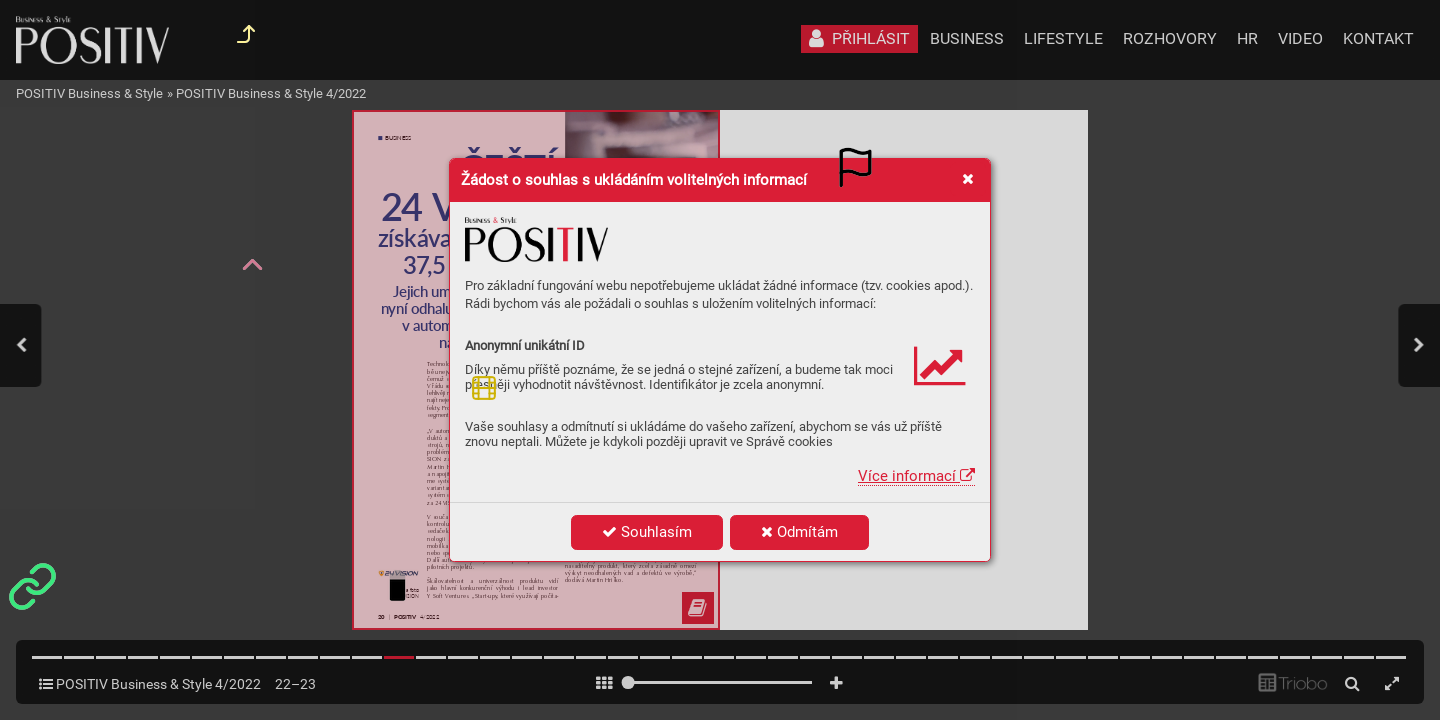 The height and width of the screenshot is (720, 1440). I want to click on collapse an expanded section, so click(252, 264).